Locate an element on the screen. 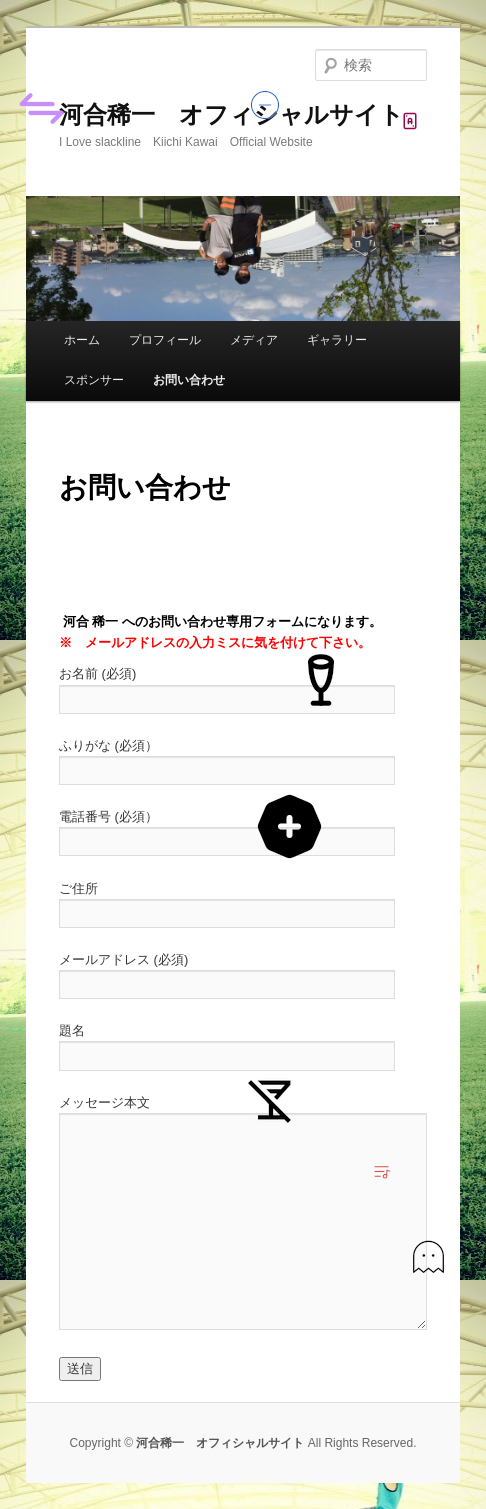 The height and width of the screenshot is (1509, 486). swap or exchange items is located at coordinates (41, 108).